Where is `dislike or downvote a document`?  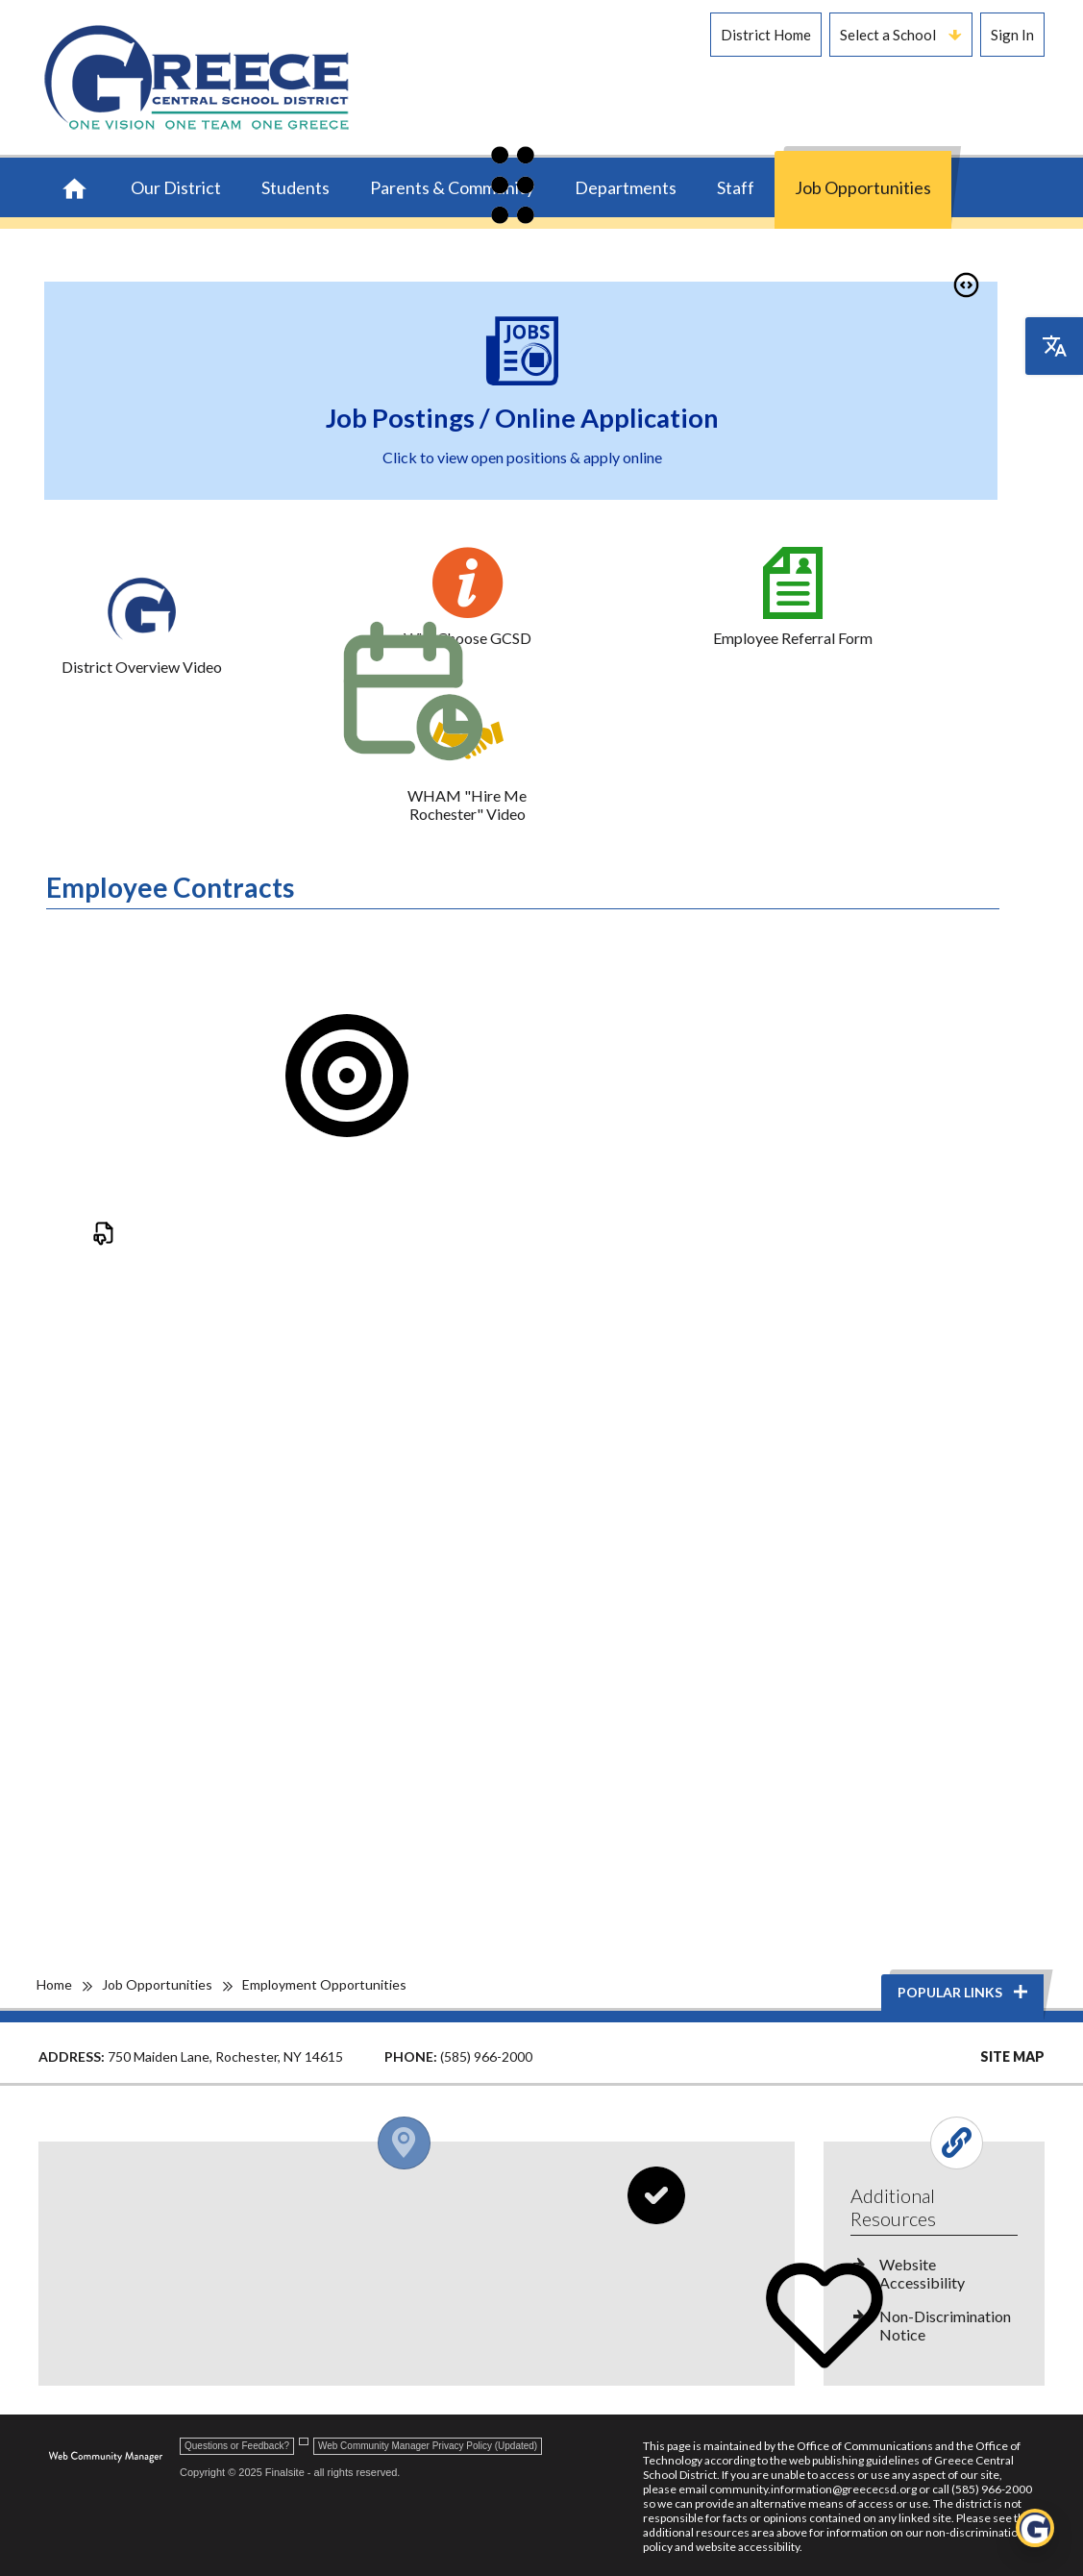 dislike or downvote a document is located at coordinates (104, 1232).